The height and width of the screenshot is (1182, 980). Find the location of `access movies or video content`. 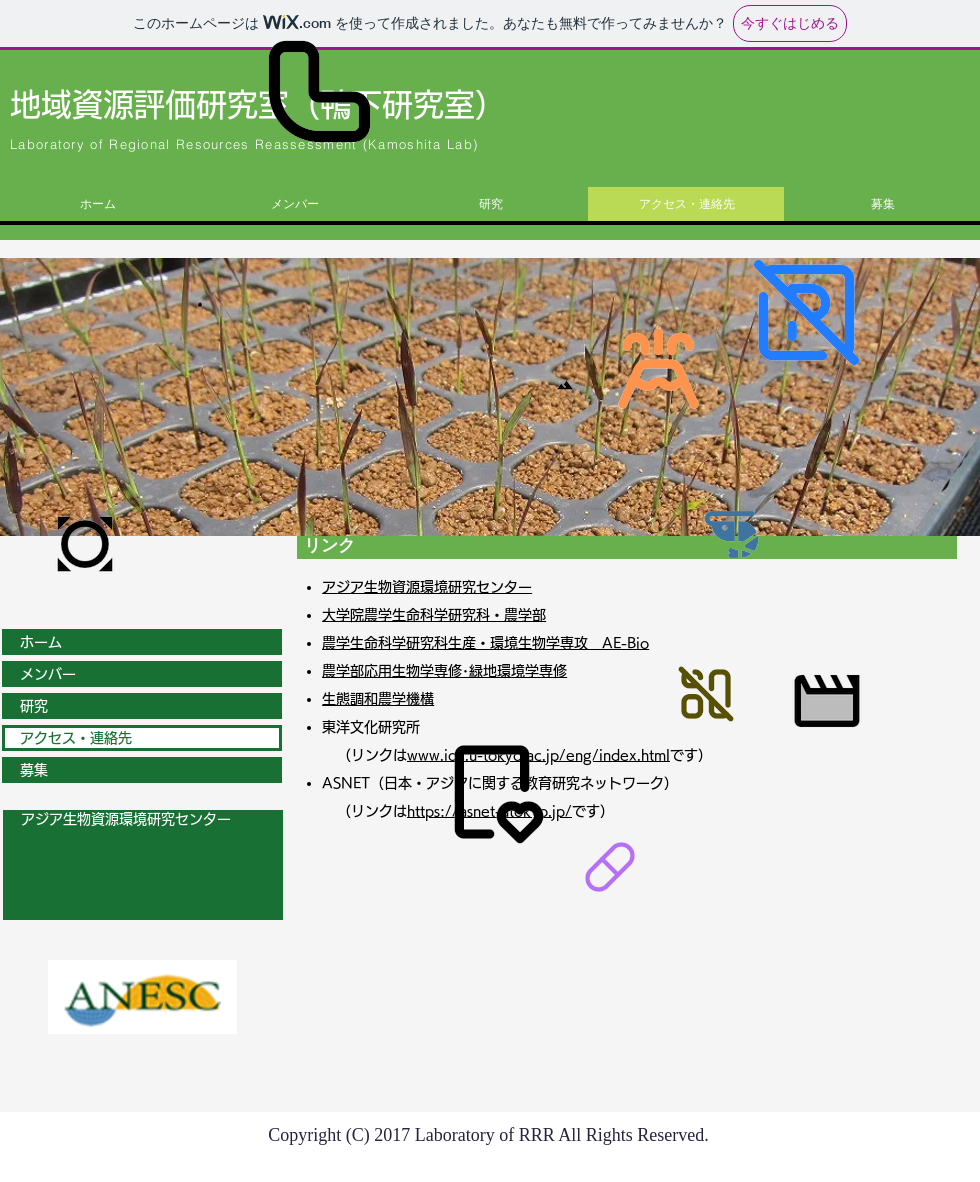

access movies or video content is located at coordinates (827, 701).